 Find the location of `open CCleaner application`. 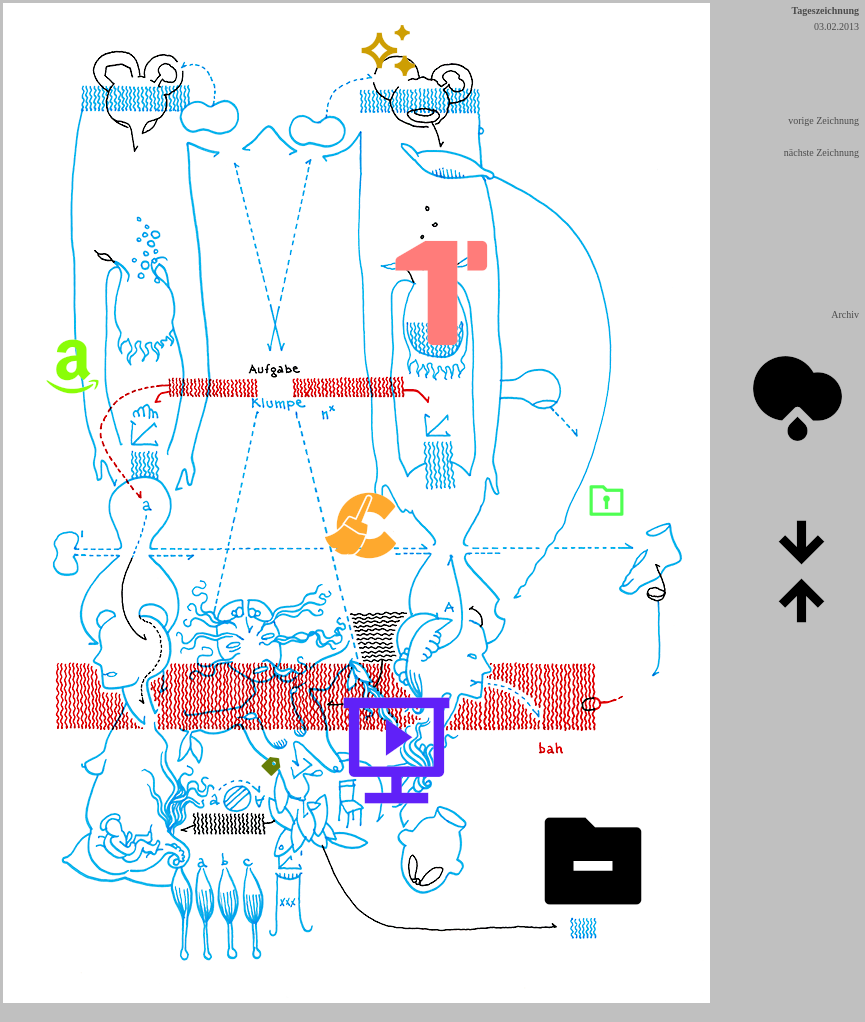

open CCleaner application is located at coordinates (360, 525).